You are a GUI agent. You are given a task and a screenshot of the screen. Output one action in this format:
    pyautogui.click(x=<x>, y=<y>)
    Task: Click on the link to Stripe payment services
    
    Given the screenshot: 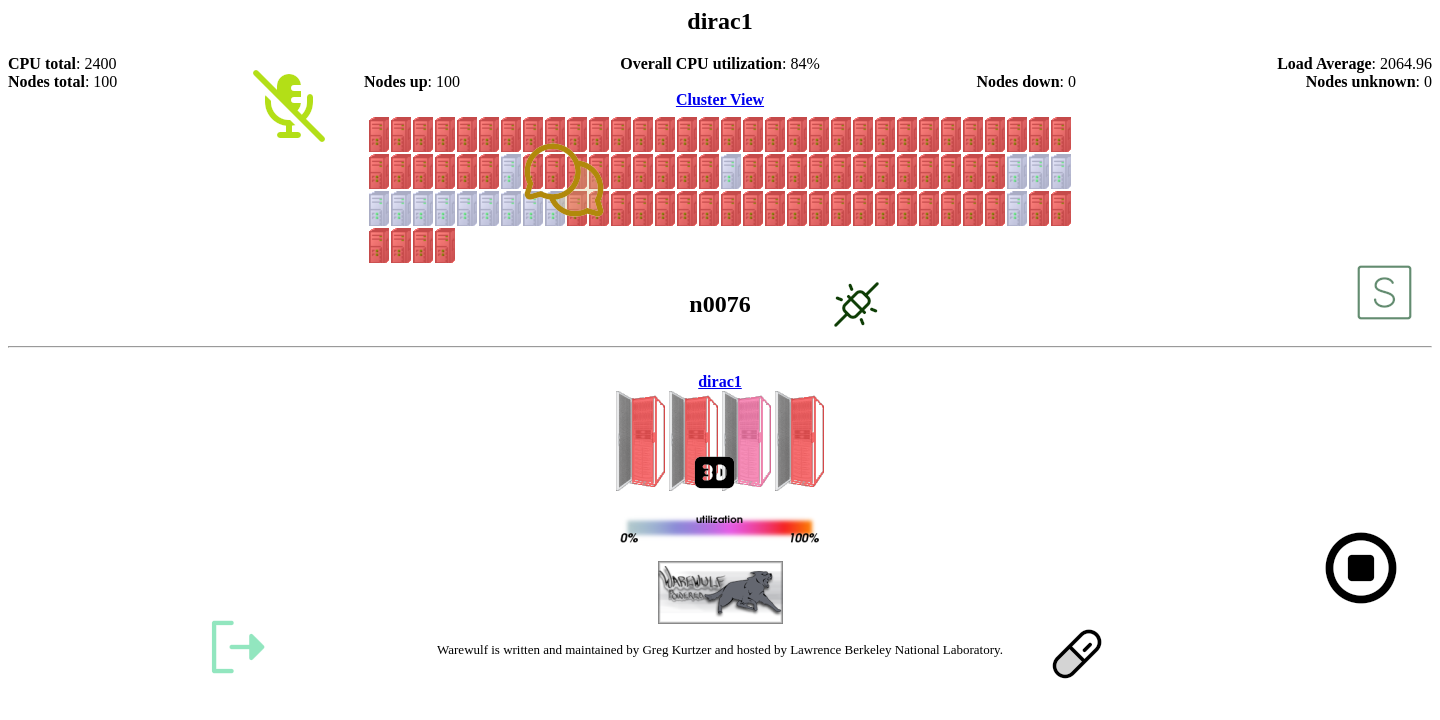 What is the action you would take?
    pyautogui.click(x=1384, y=292)
    